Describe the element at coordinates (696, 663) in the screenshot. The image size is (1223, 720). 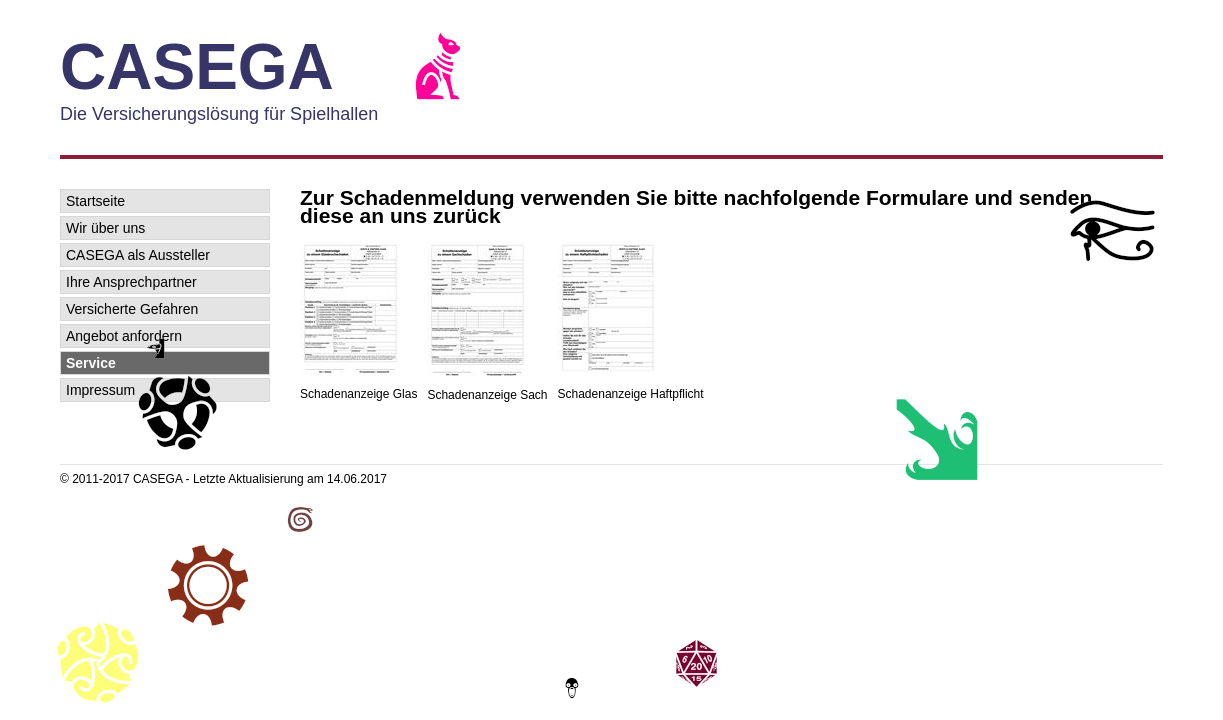
I see `roll a d20 die` at that location.